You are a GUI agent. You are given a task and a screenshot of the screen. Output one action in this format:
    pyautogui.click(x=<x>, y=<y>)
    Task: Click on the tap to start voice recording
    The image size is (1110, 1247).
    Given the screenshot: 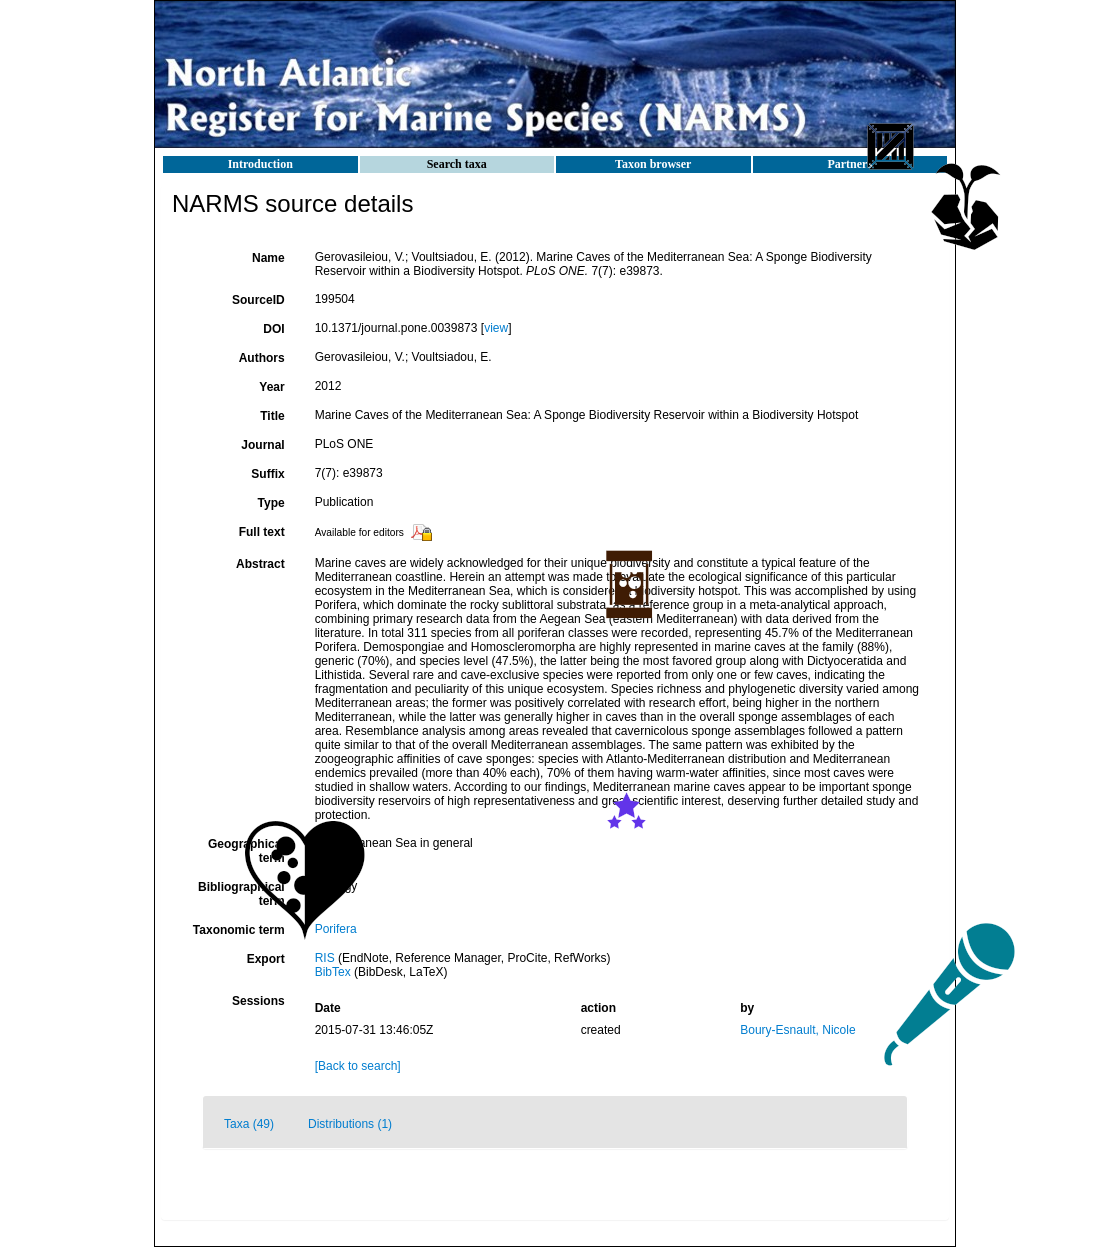 What is the action you would take?
    pyautogui.click(x=944, y=994)
    